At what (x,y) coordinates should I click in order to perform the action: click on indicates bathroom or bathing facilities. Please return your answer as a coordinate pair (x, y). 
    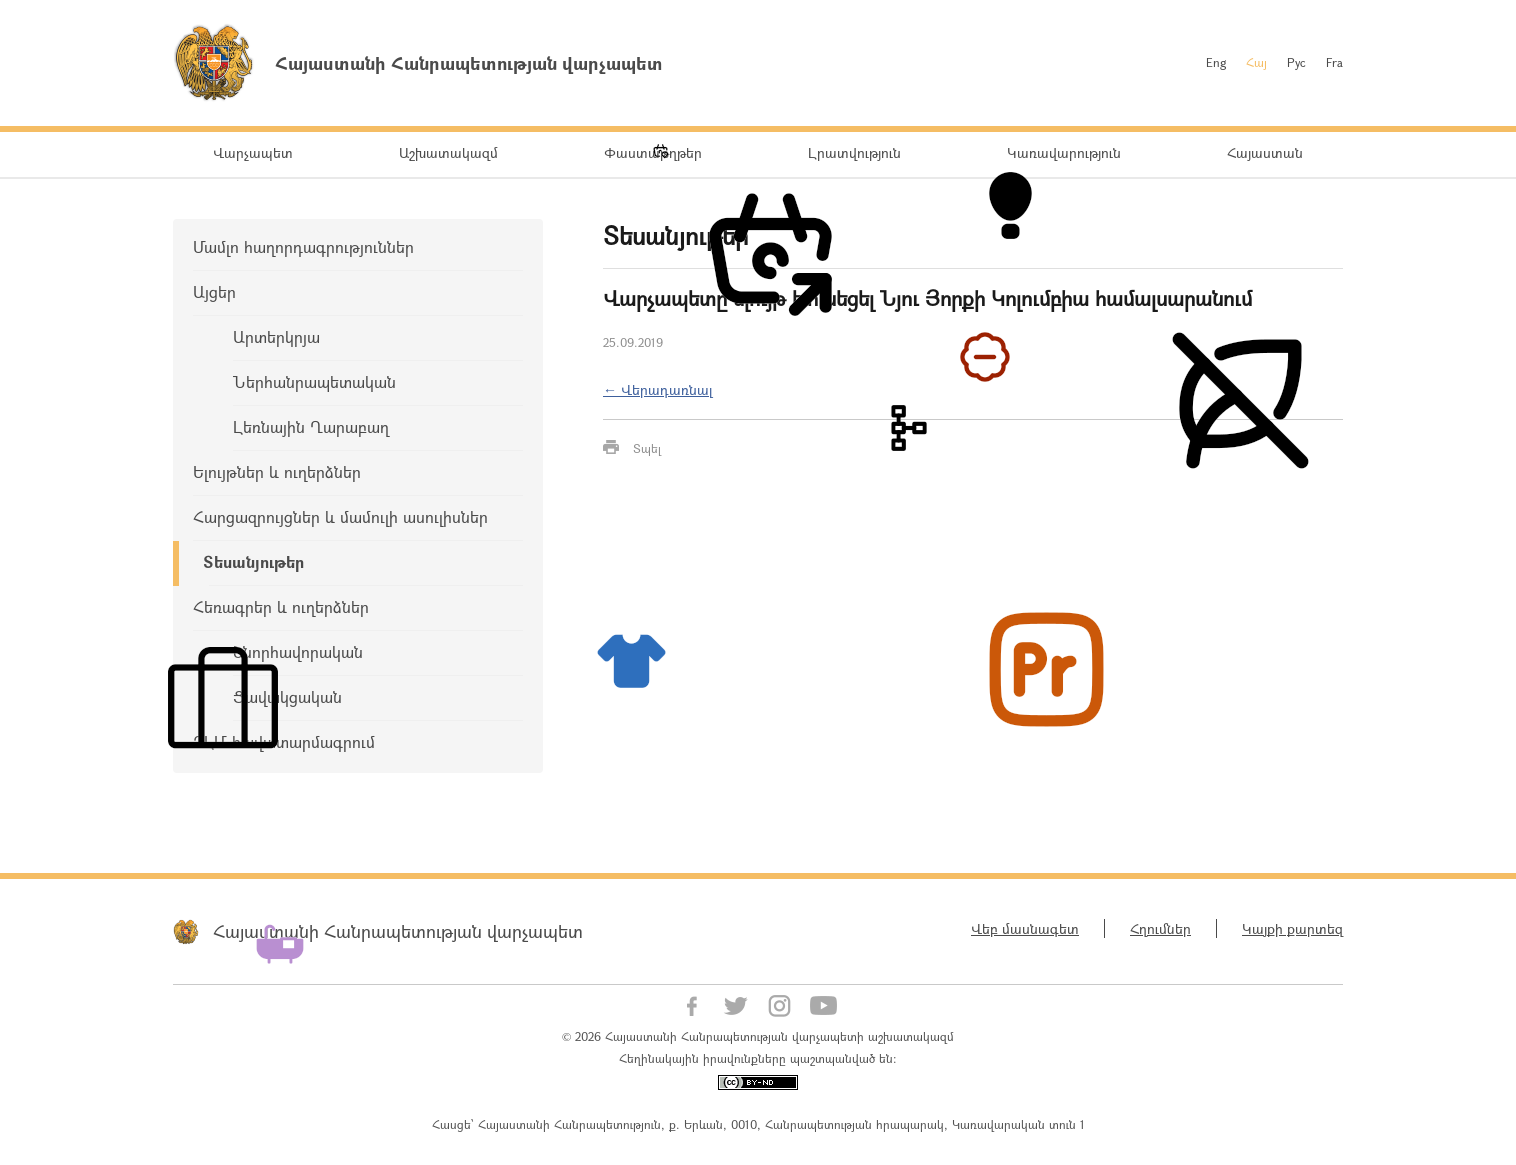
    Looking at the image, I should click on (280, 945).